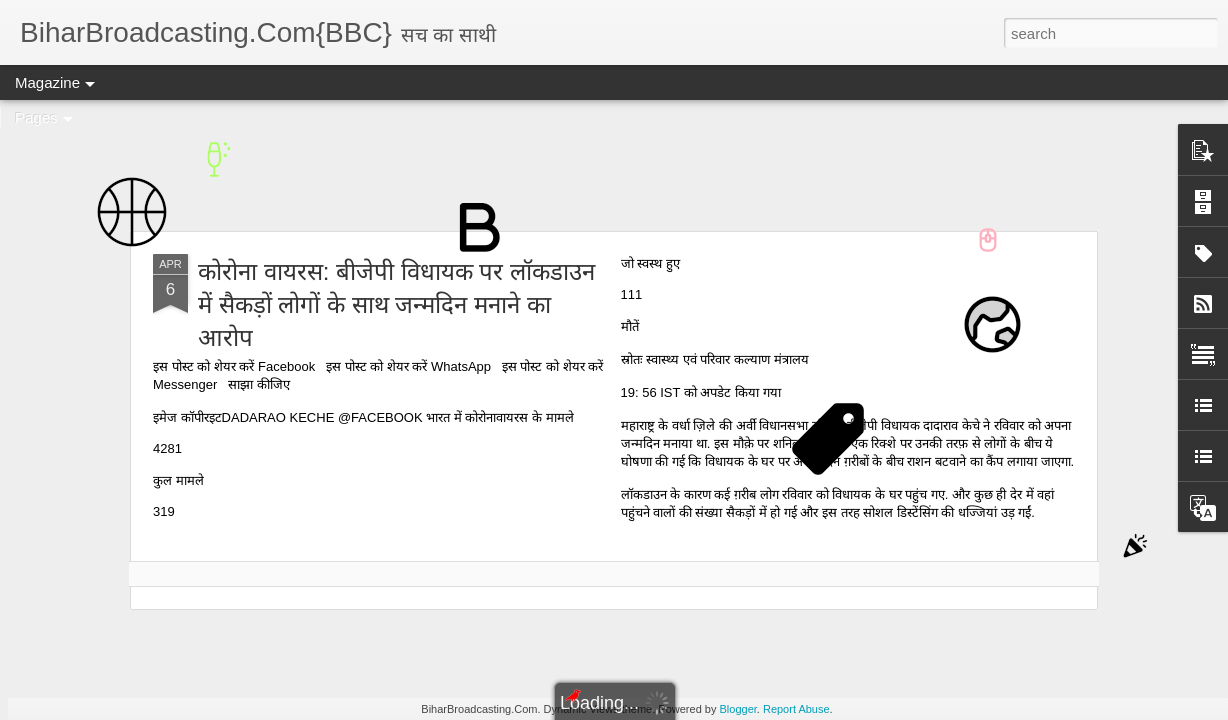 This screenshot has height=720, width=1228. I want to click on apply bold formatting to selected text, so click(476, 228).